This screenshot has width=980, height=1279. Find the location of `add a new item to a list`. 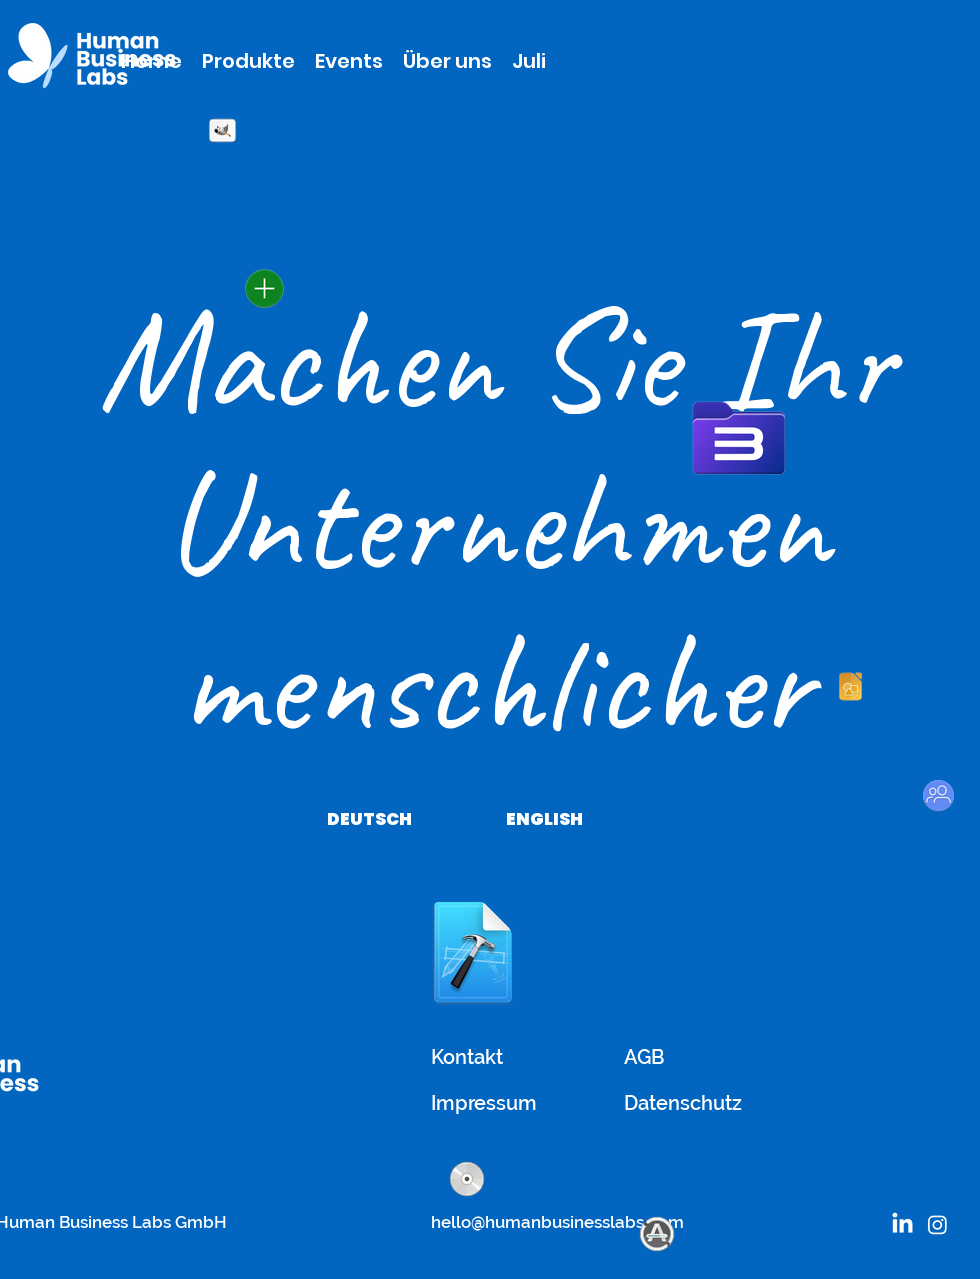

add a new item to a list is located at coordinates (264, 288).